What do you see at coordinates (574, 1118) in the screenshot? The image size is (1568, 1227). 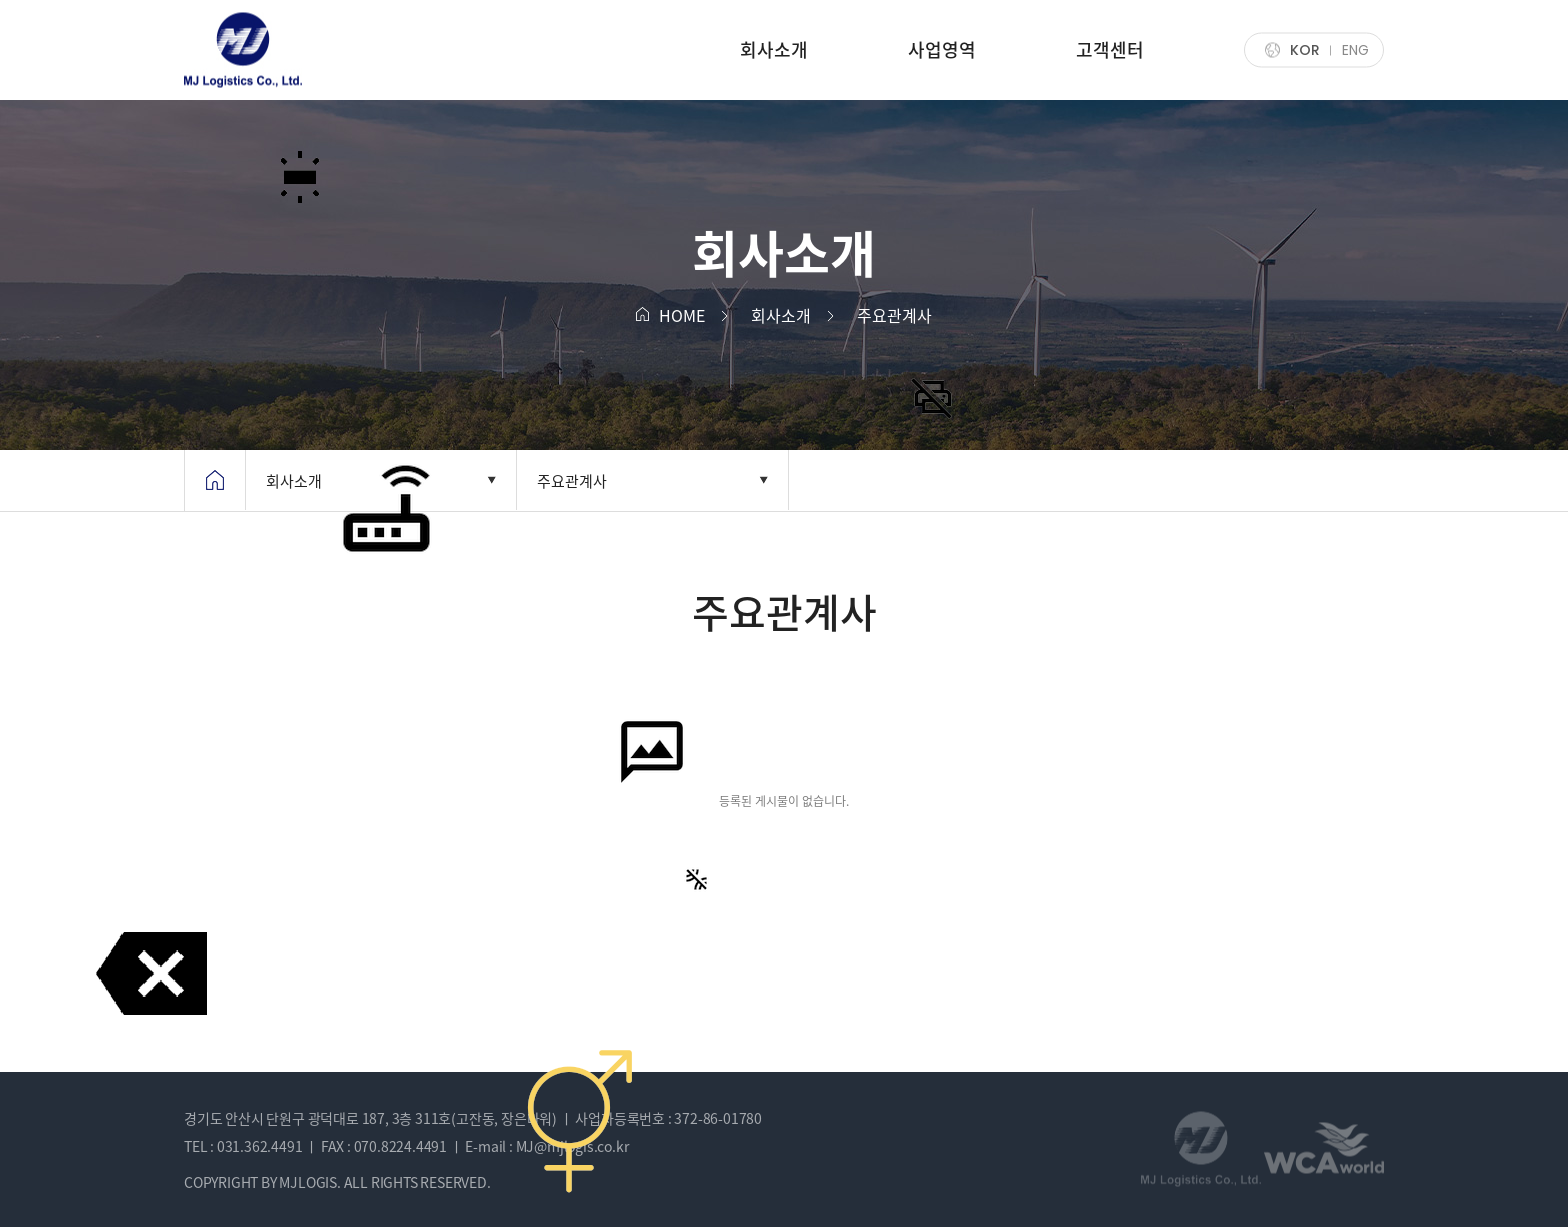 I see `select intersex gender identity option` at bounding box center [574, 1118].